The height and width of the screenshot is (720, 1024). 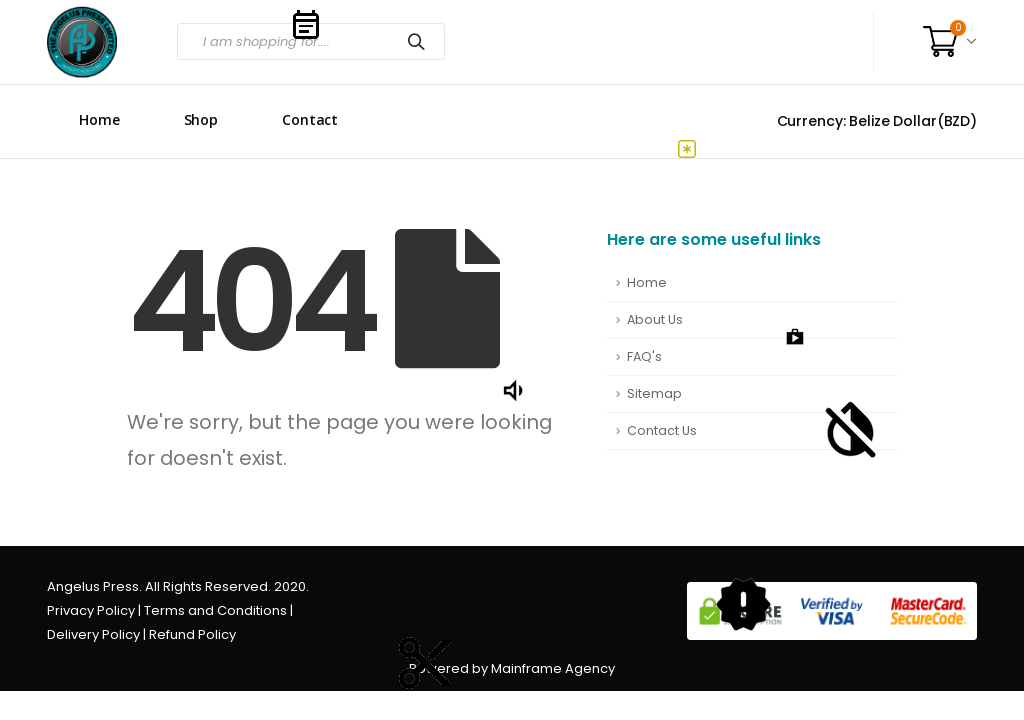 I want to click on access API keys or secrets, so click(x=687, y=149).